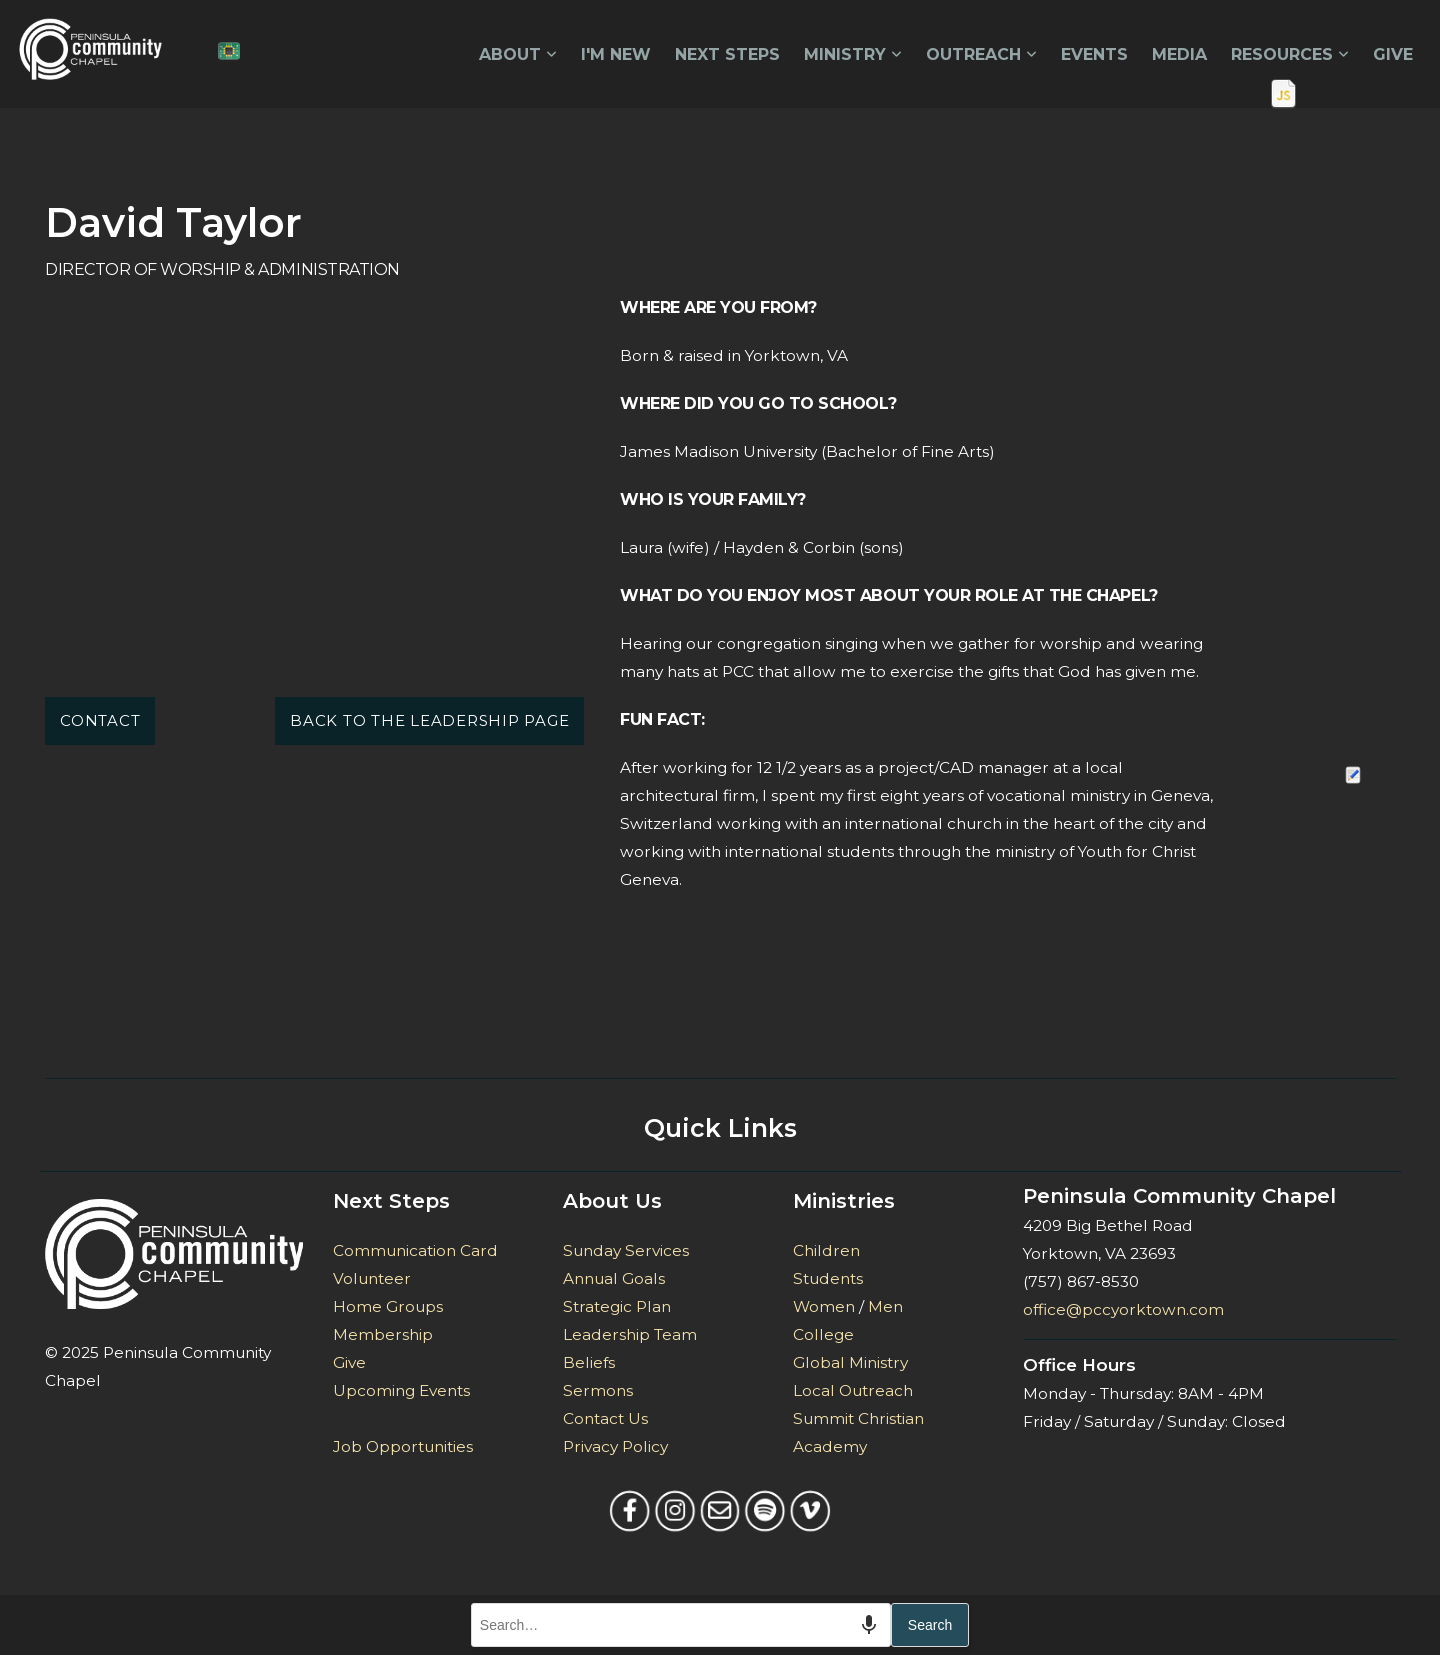  I want to click on indicates a javascript file type, so click(1283, 93).